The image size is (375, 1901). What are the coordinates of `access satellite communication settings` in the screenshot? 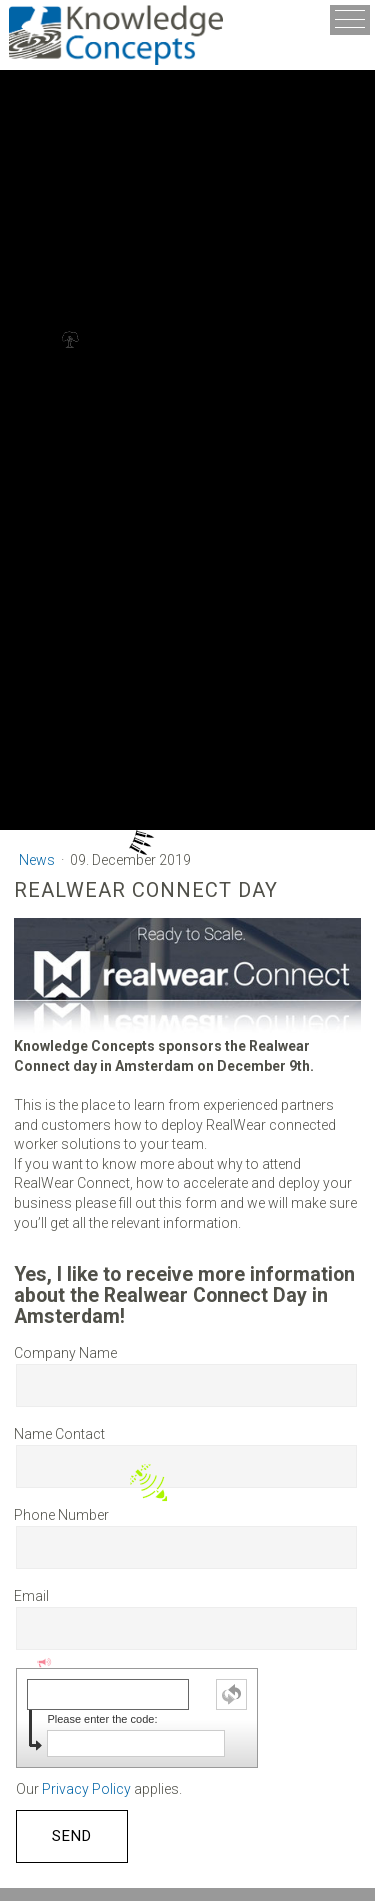 It's located at (149, 1483).